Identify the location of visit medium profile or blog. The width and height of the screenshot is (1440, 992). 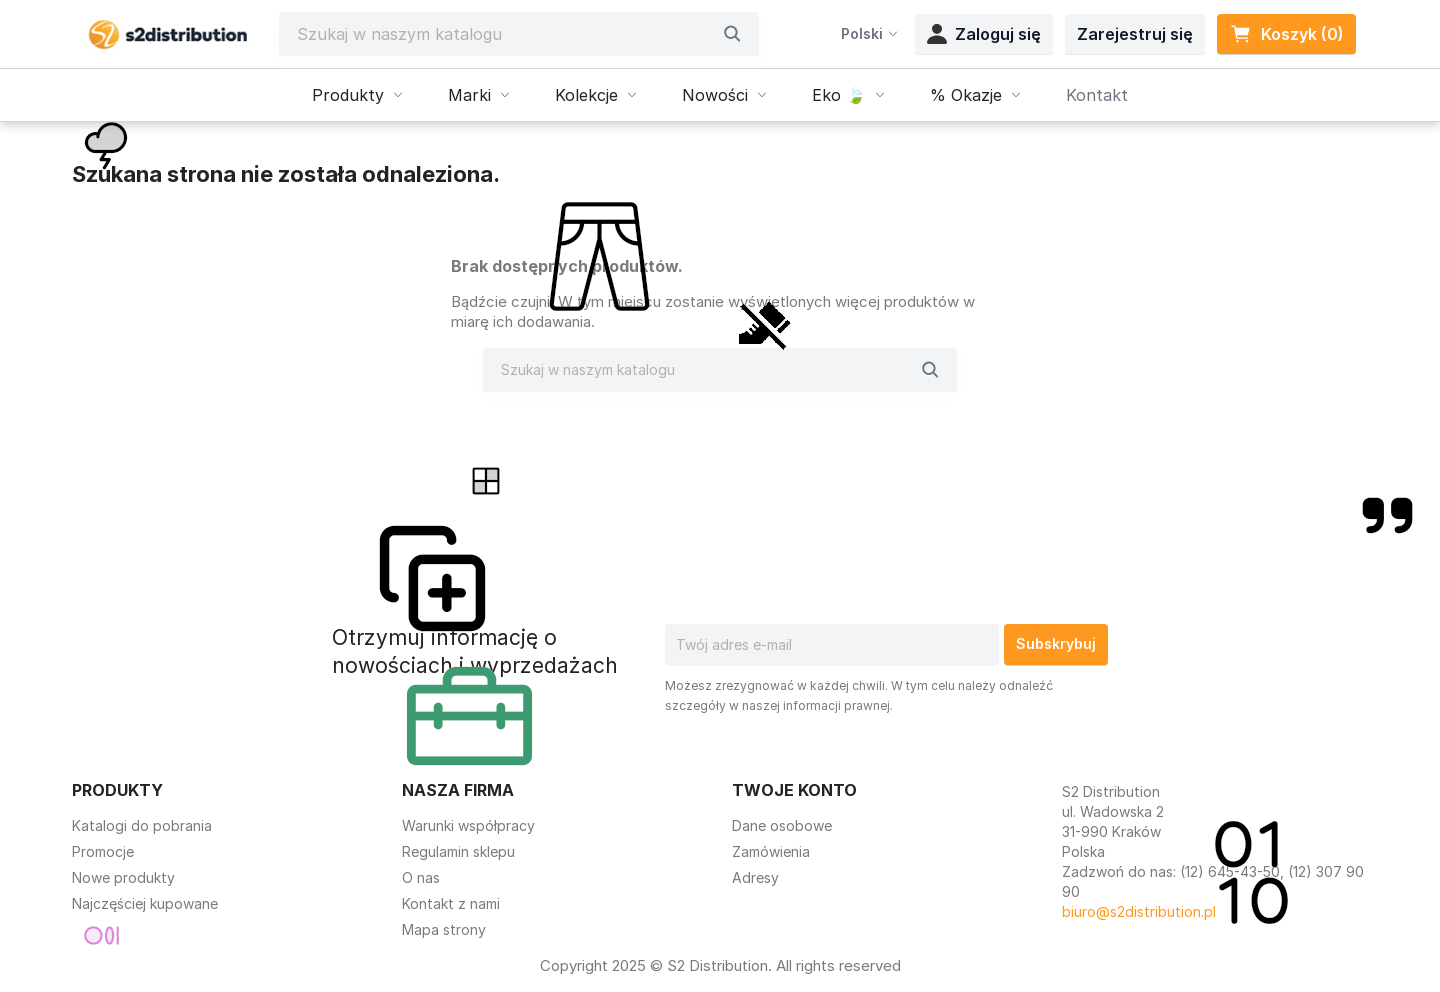
(101, 935).